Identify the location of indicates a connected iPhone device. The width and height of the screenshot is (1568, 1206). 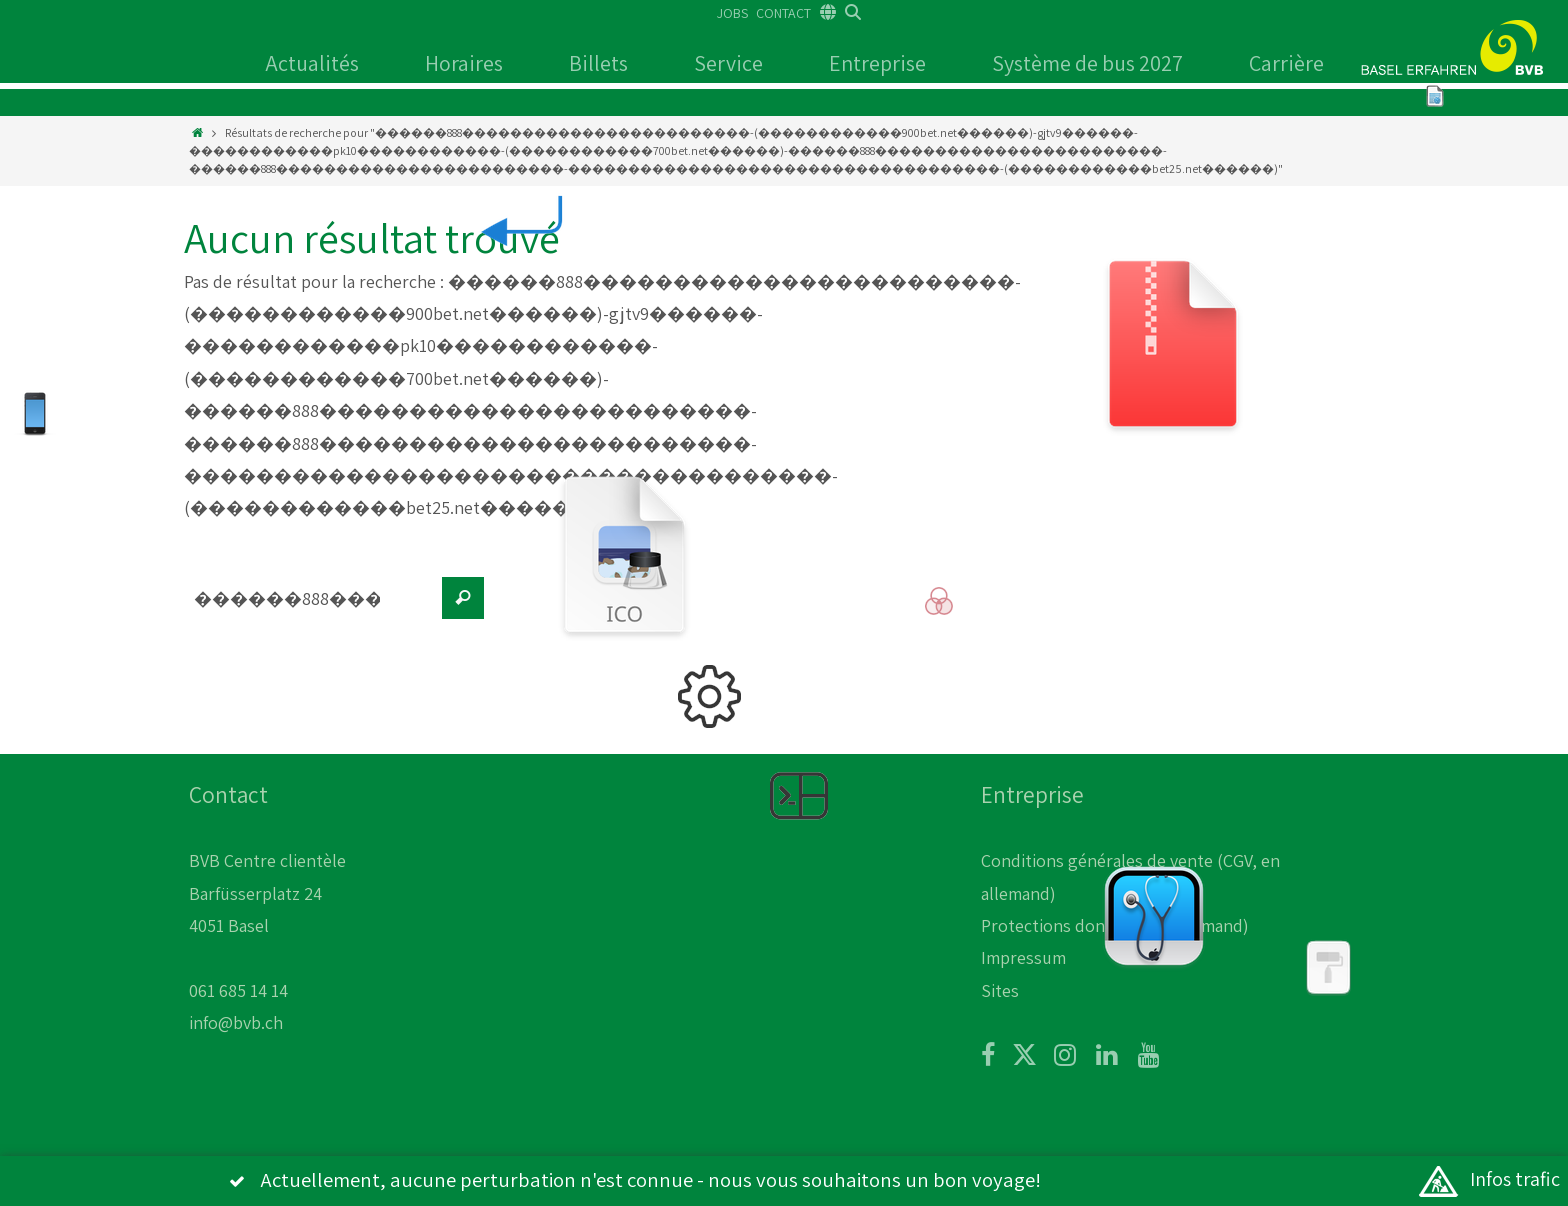
(35, 413).